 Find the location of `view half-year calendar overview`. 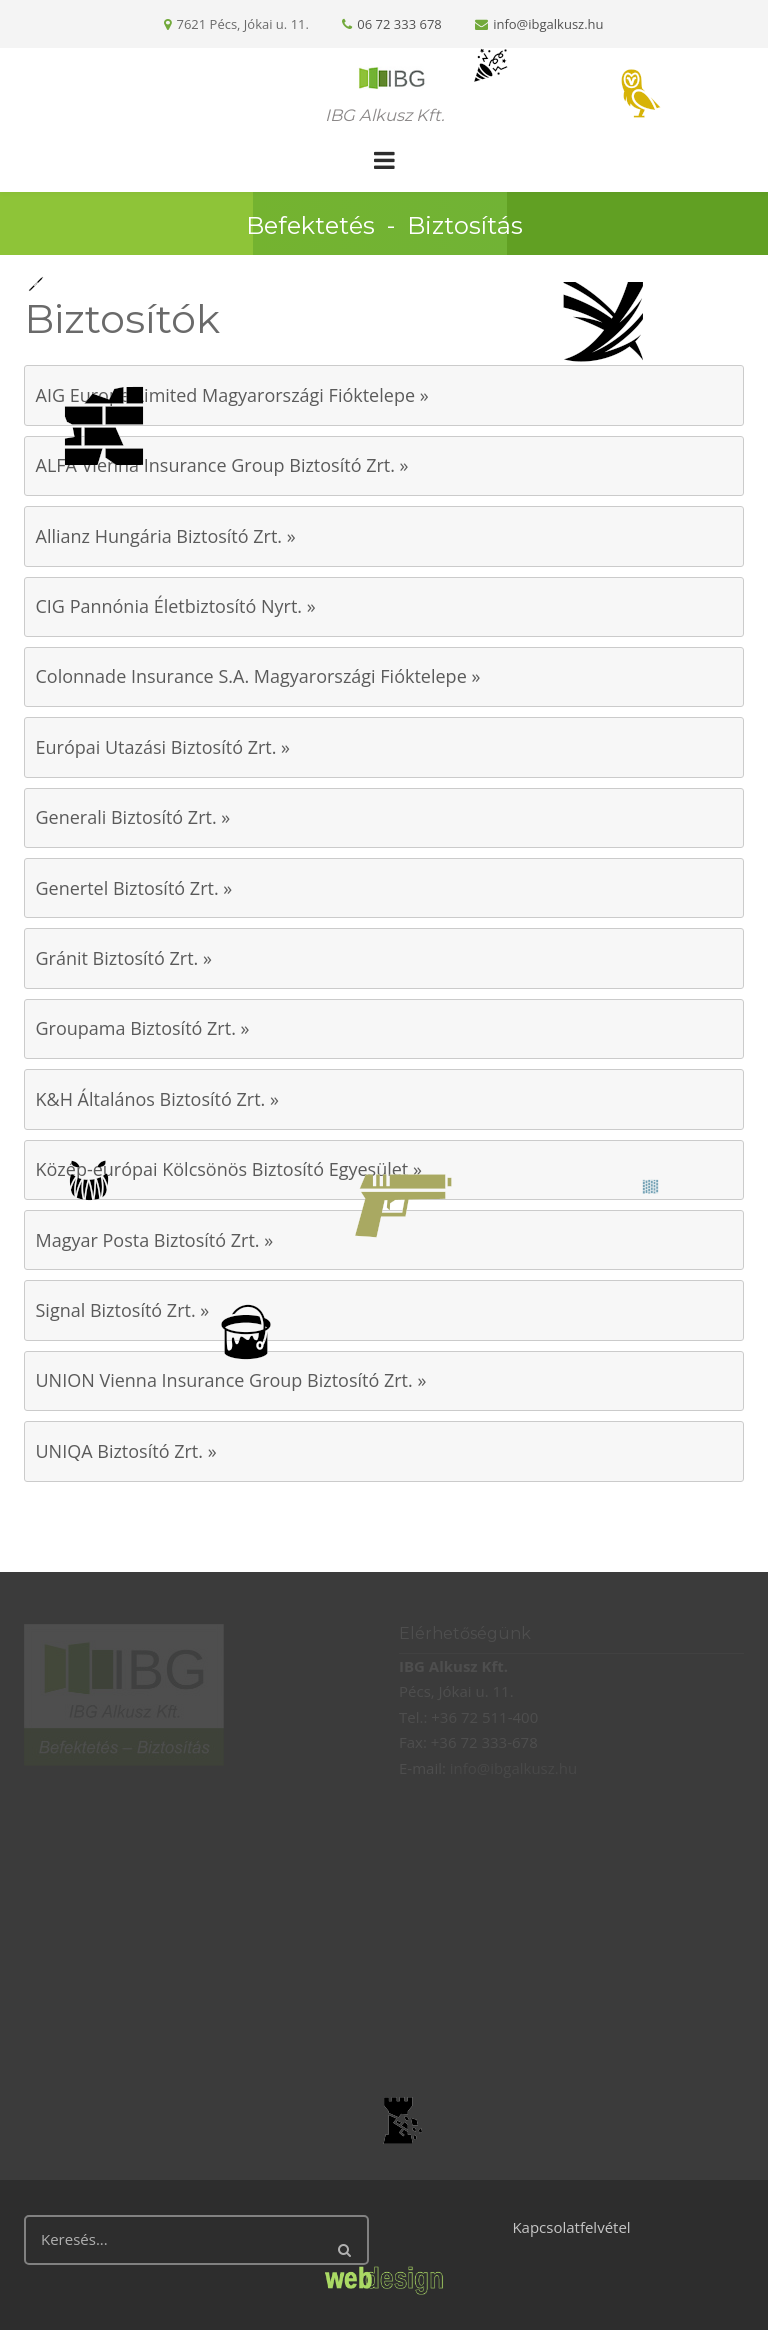

view half-year calendar overview is located at coordinates (650, 1186).